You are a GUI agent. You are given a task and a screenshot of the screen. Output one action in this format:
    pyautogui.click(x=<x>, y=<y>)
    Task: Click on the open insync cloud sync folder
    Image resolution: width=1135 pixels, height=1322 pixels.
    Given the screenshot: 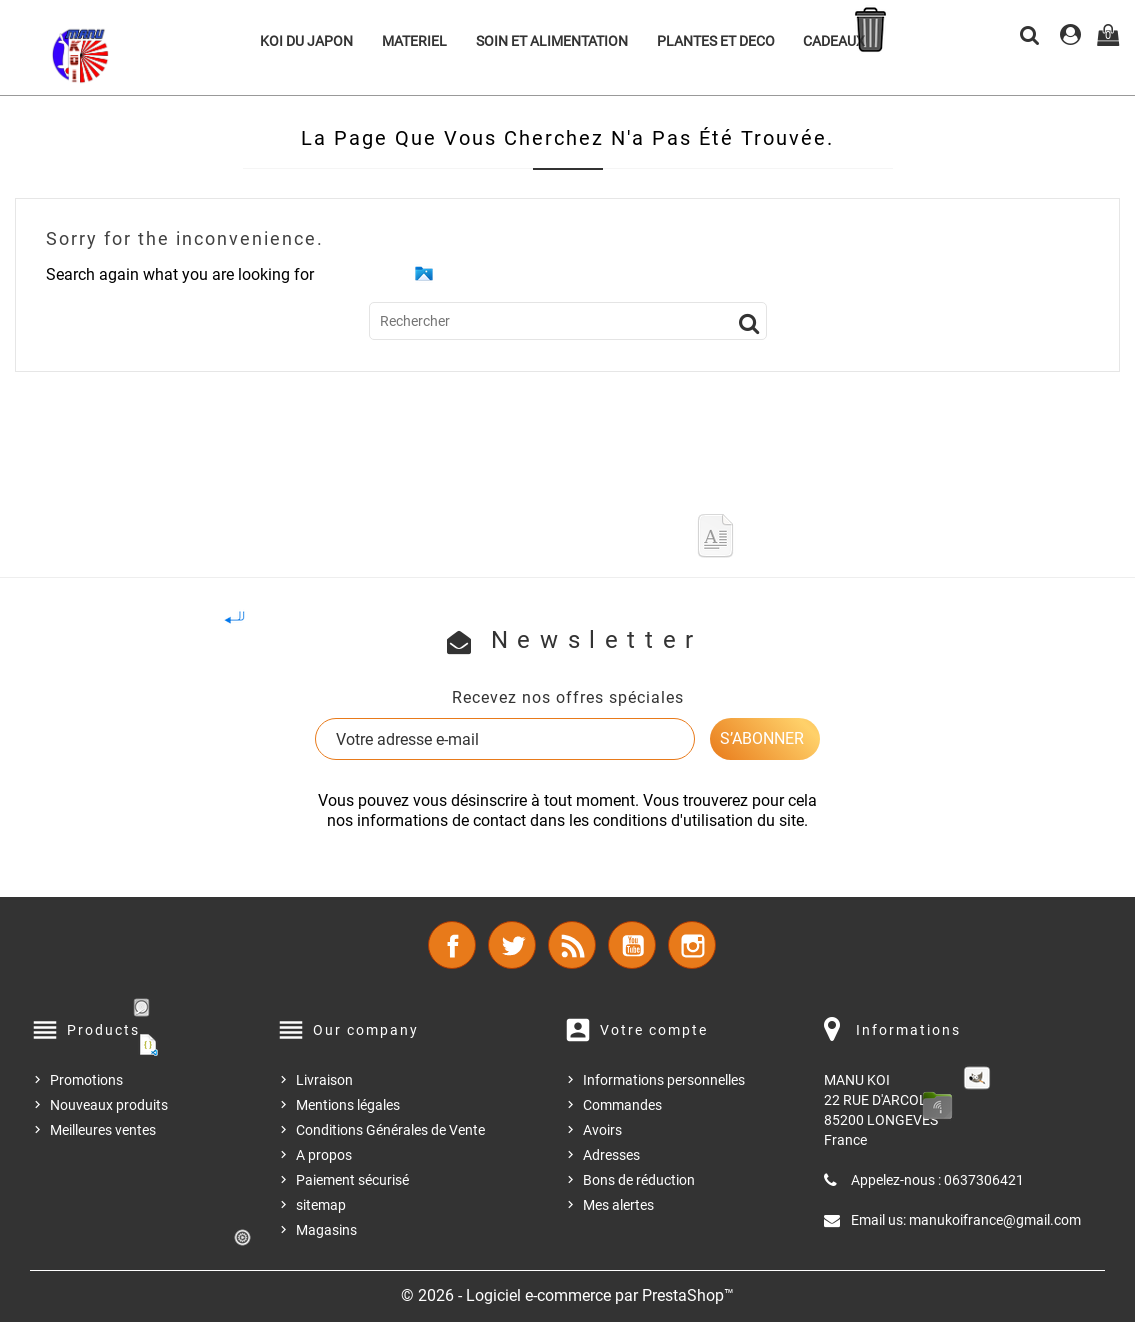 What is the action you would take?
    pyautogui.click(x=937, y=1105)
    